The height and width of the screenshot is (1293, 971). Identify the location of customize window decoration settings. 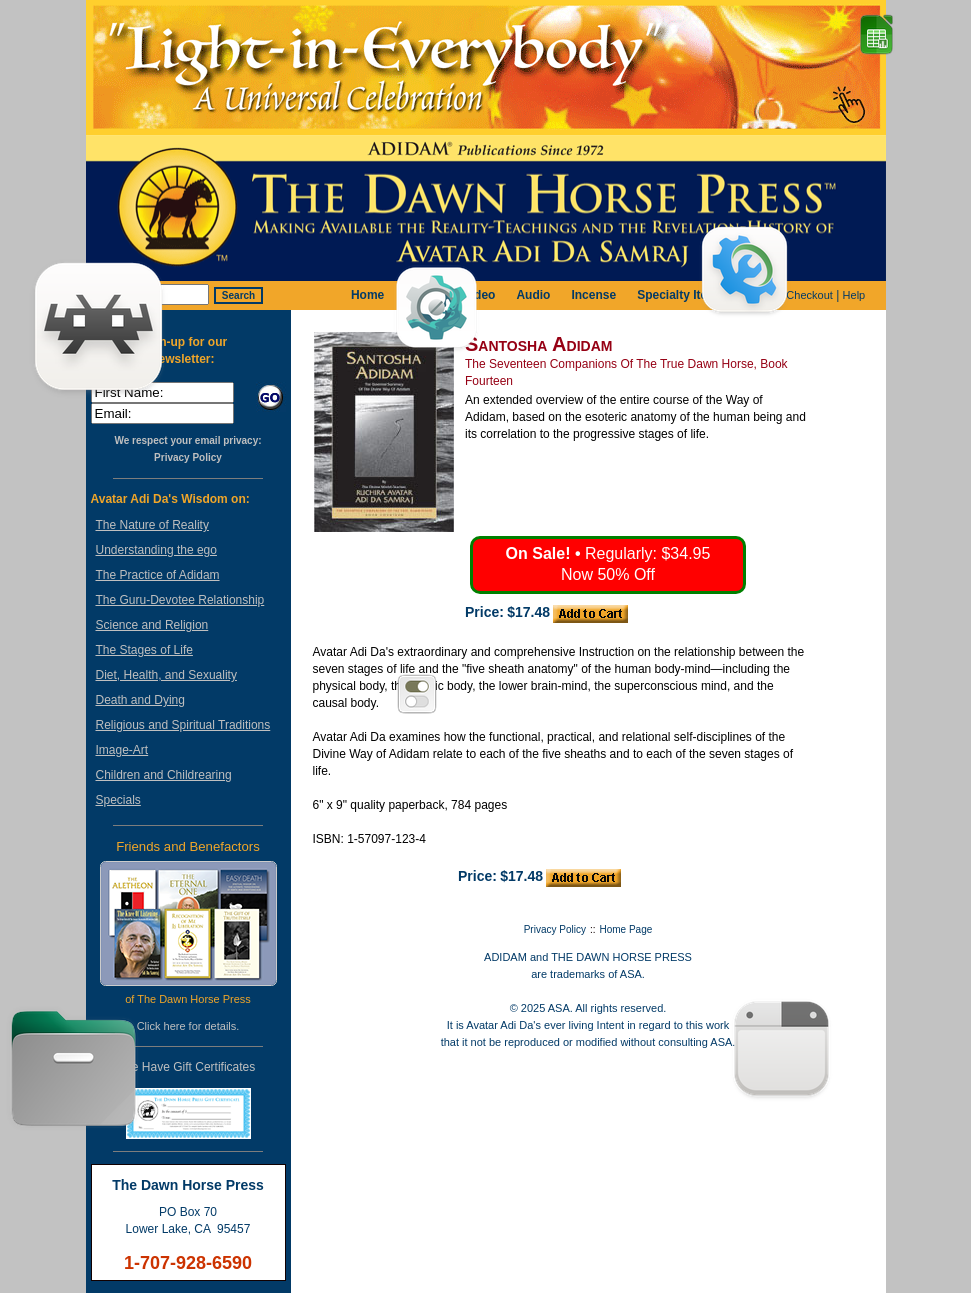
(781, 1048).